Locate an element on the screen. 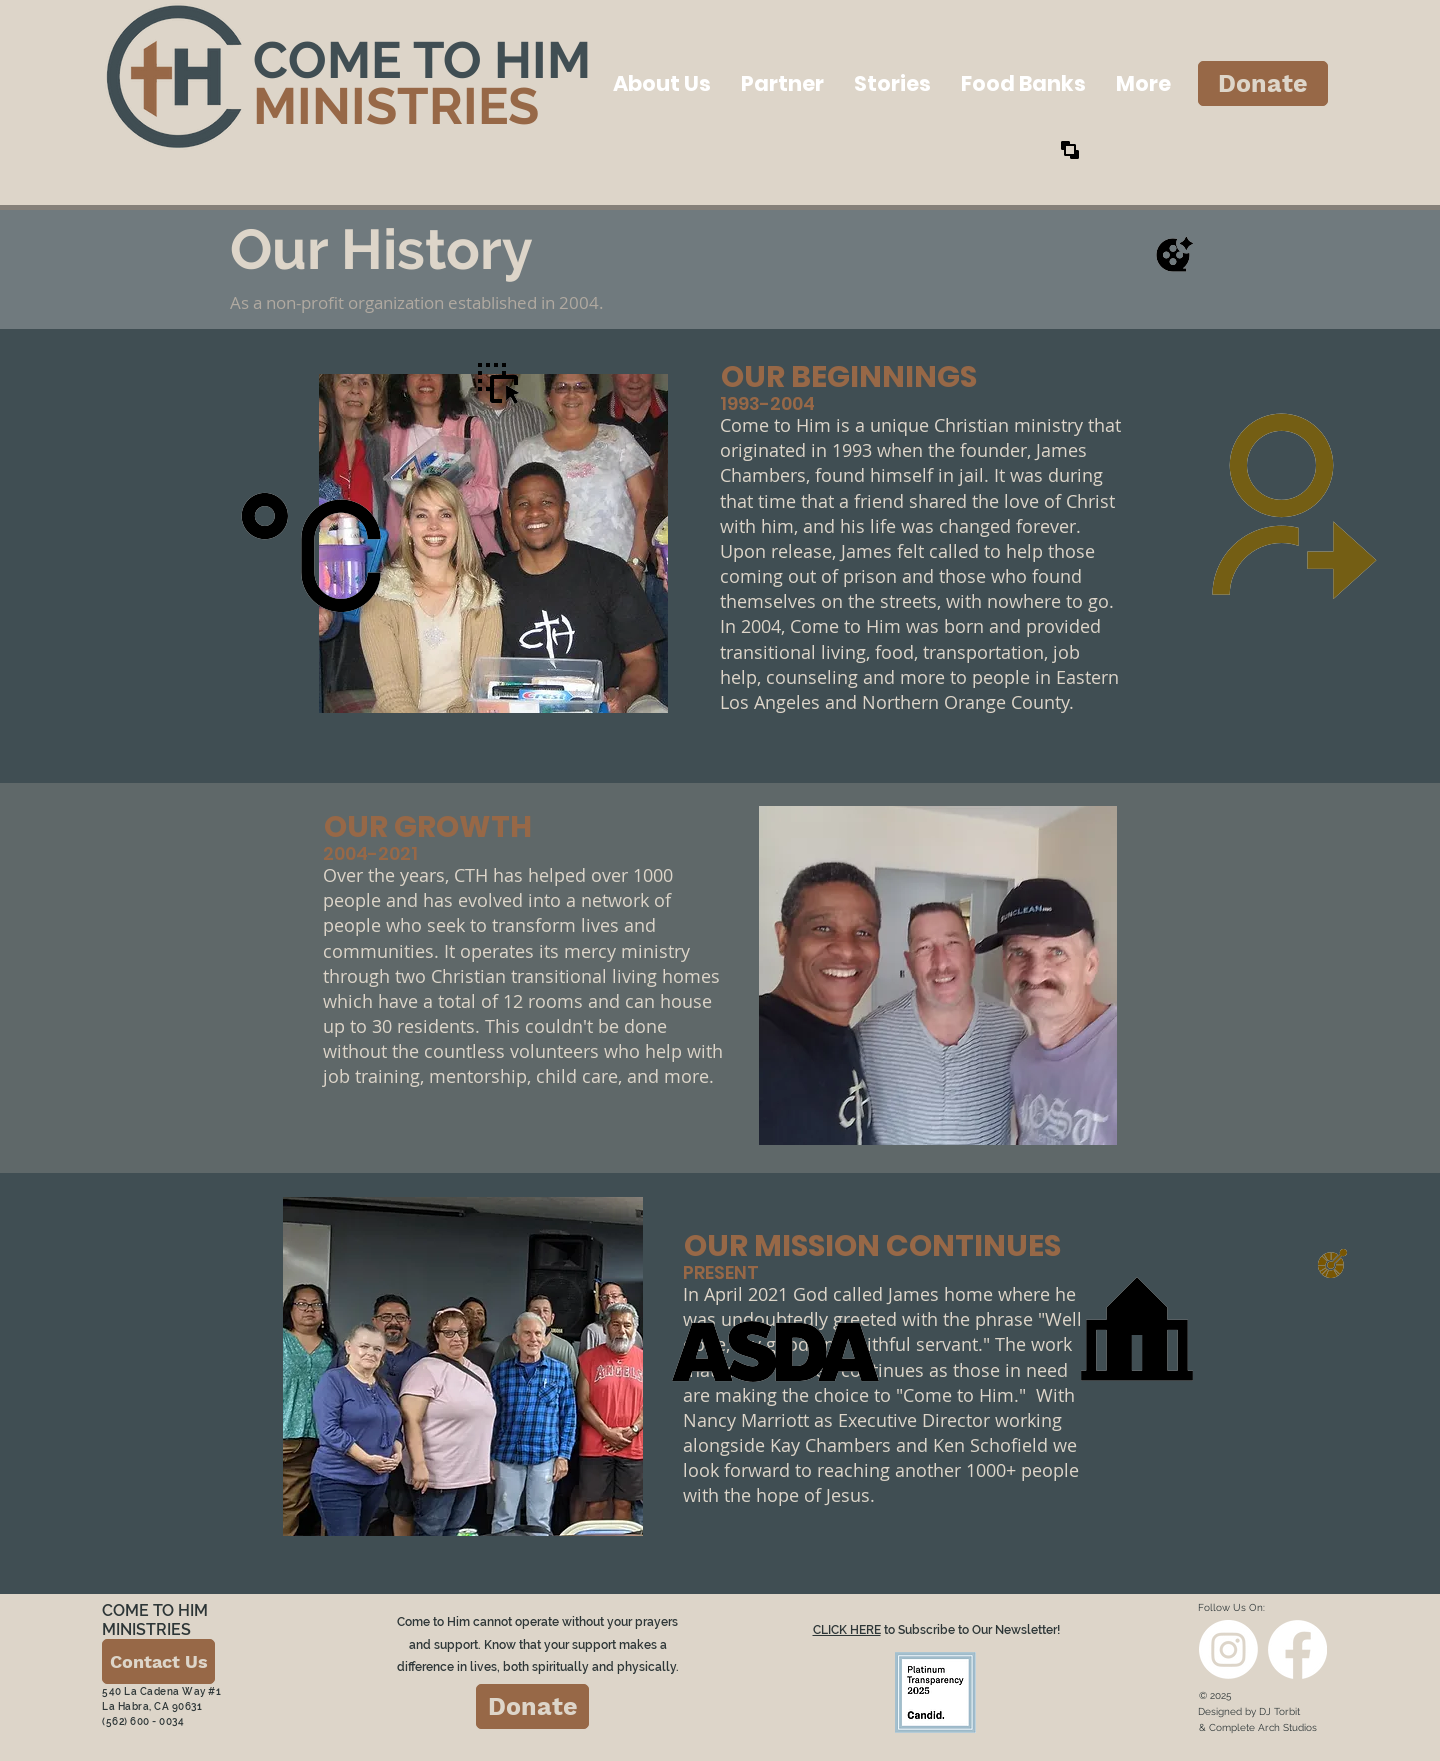 The image size is (1440, 1761). access education or school-related features is located at coordinates (1137, 1335).